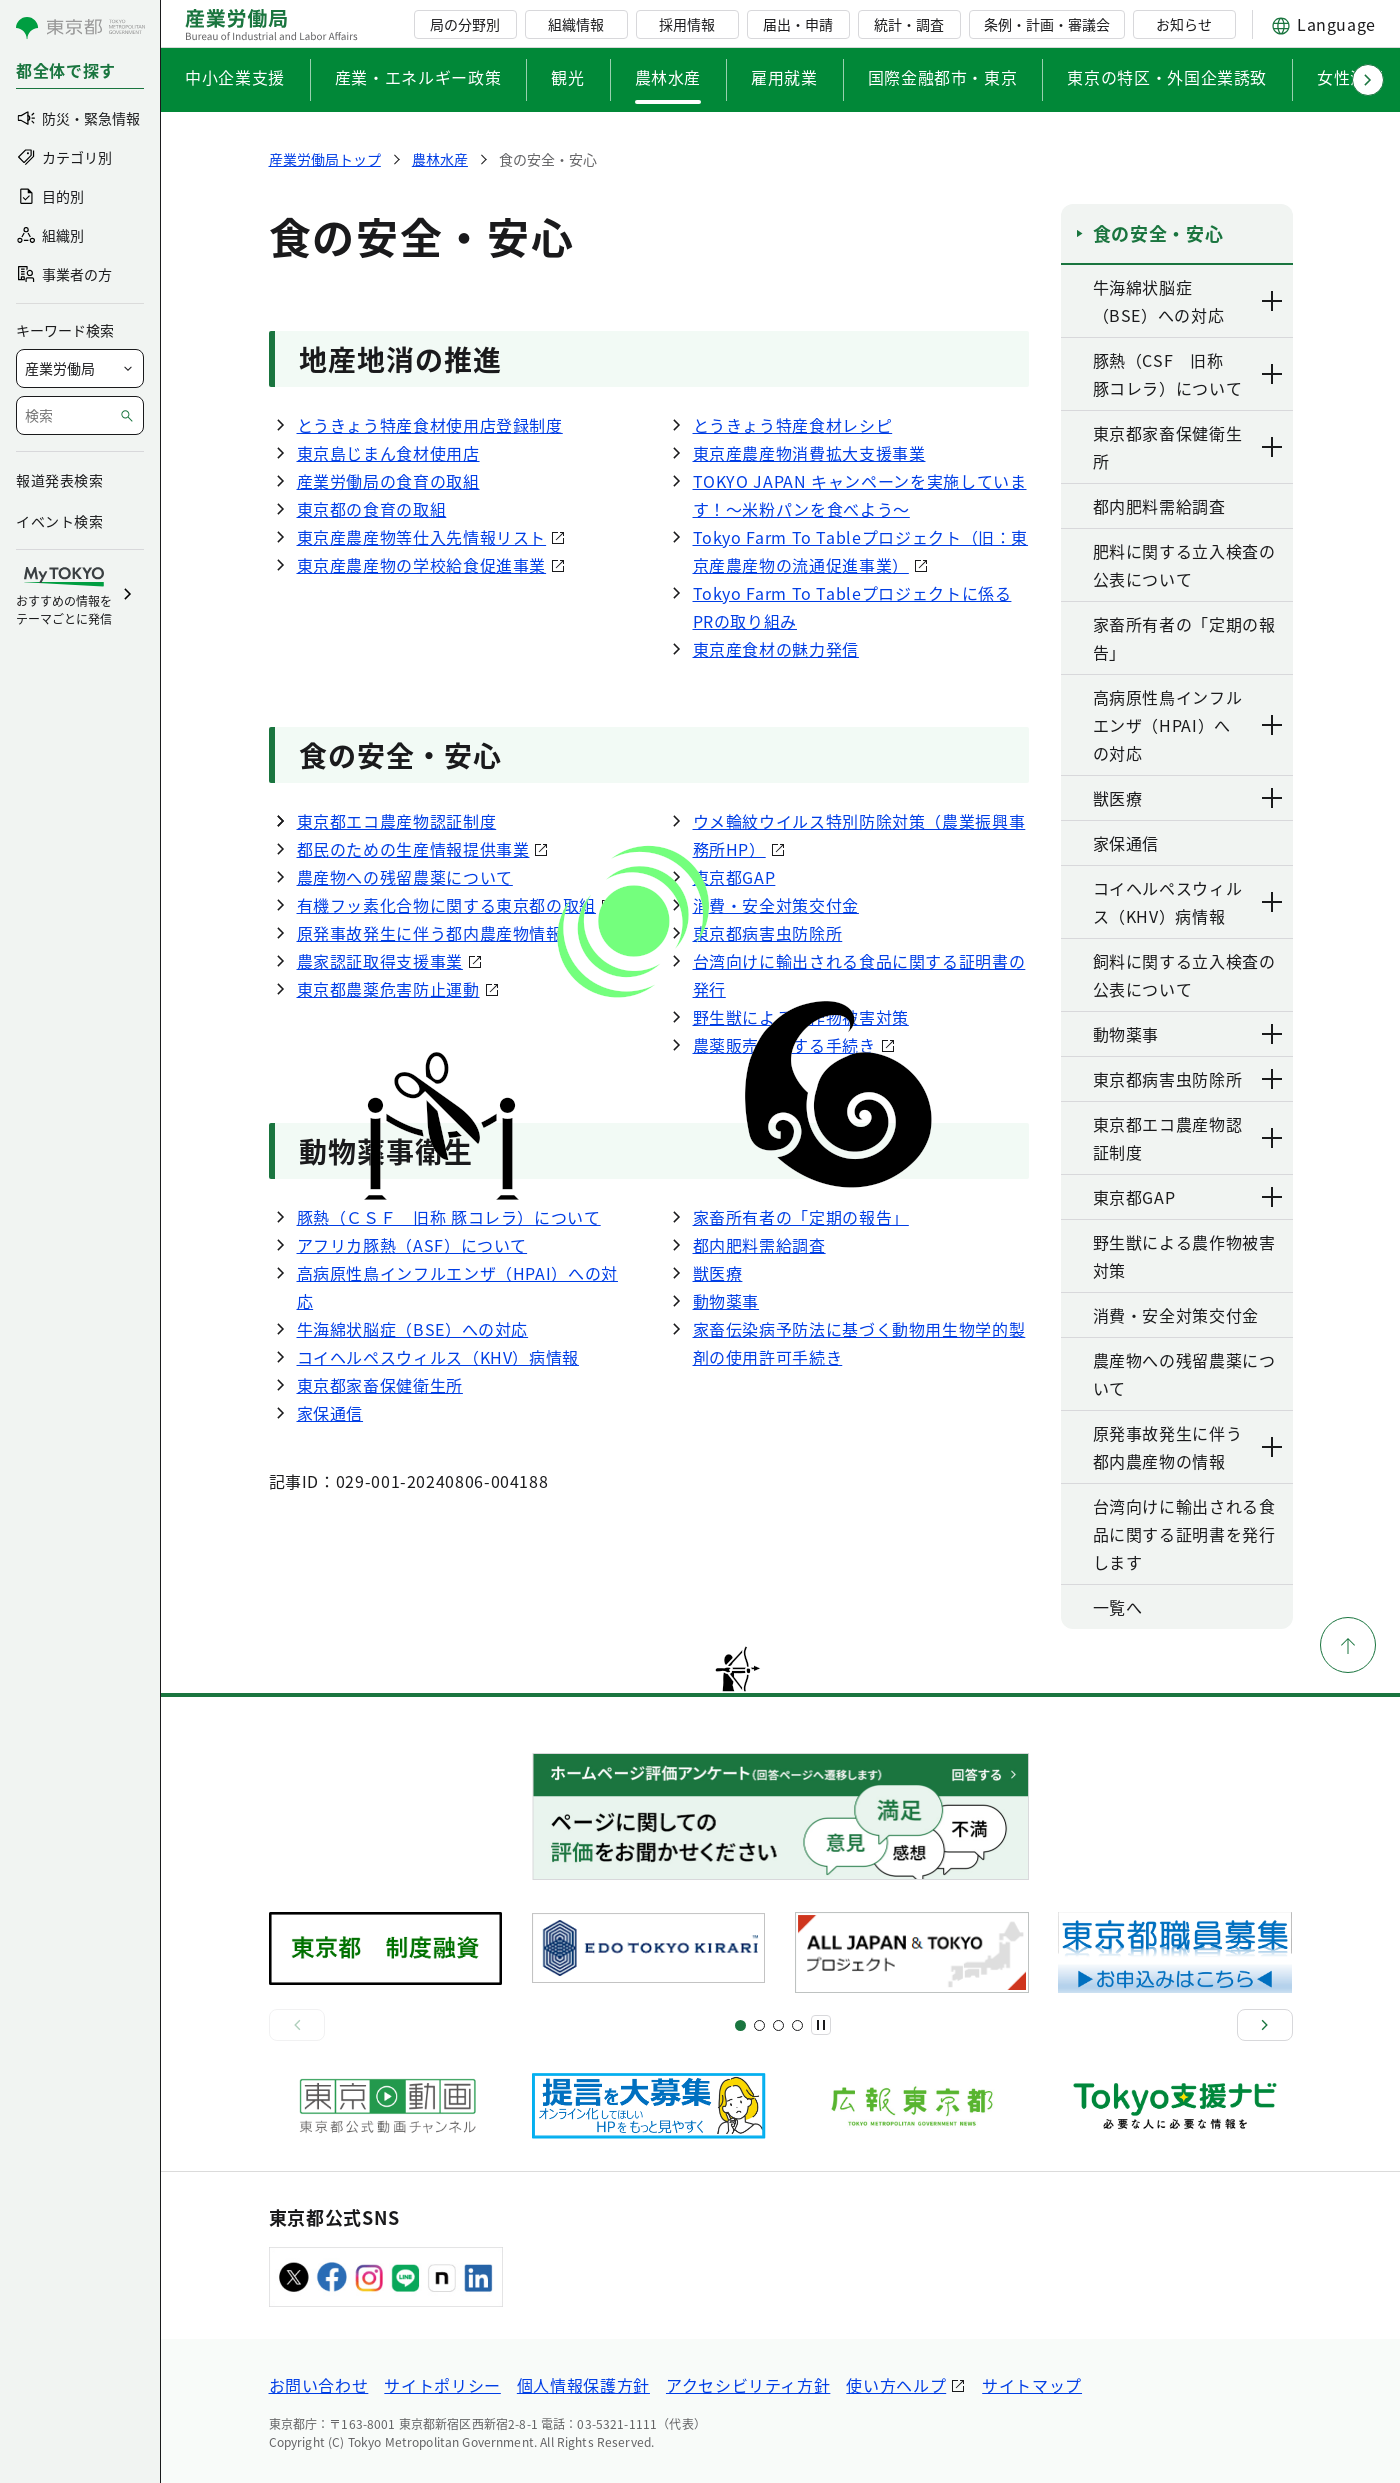 This screenshot has height=2483, width=1400. I want to click on select archer class or character, so click(737, 1668).